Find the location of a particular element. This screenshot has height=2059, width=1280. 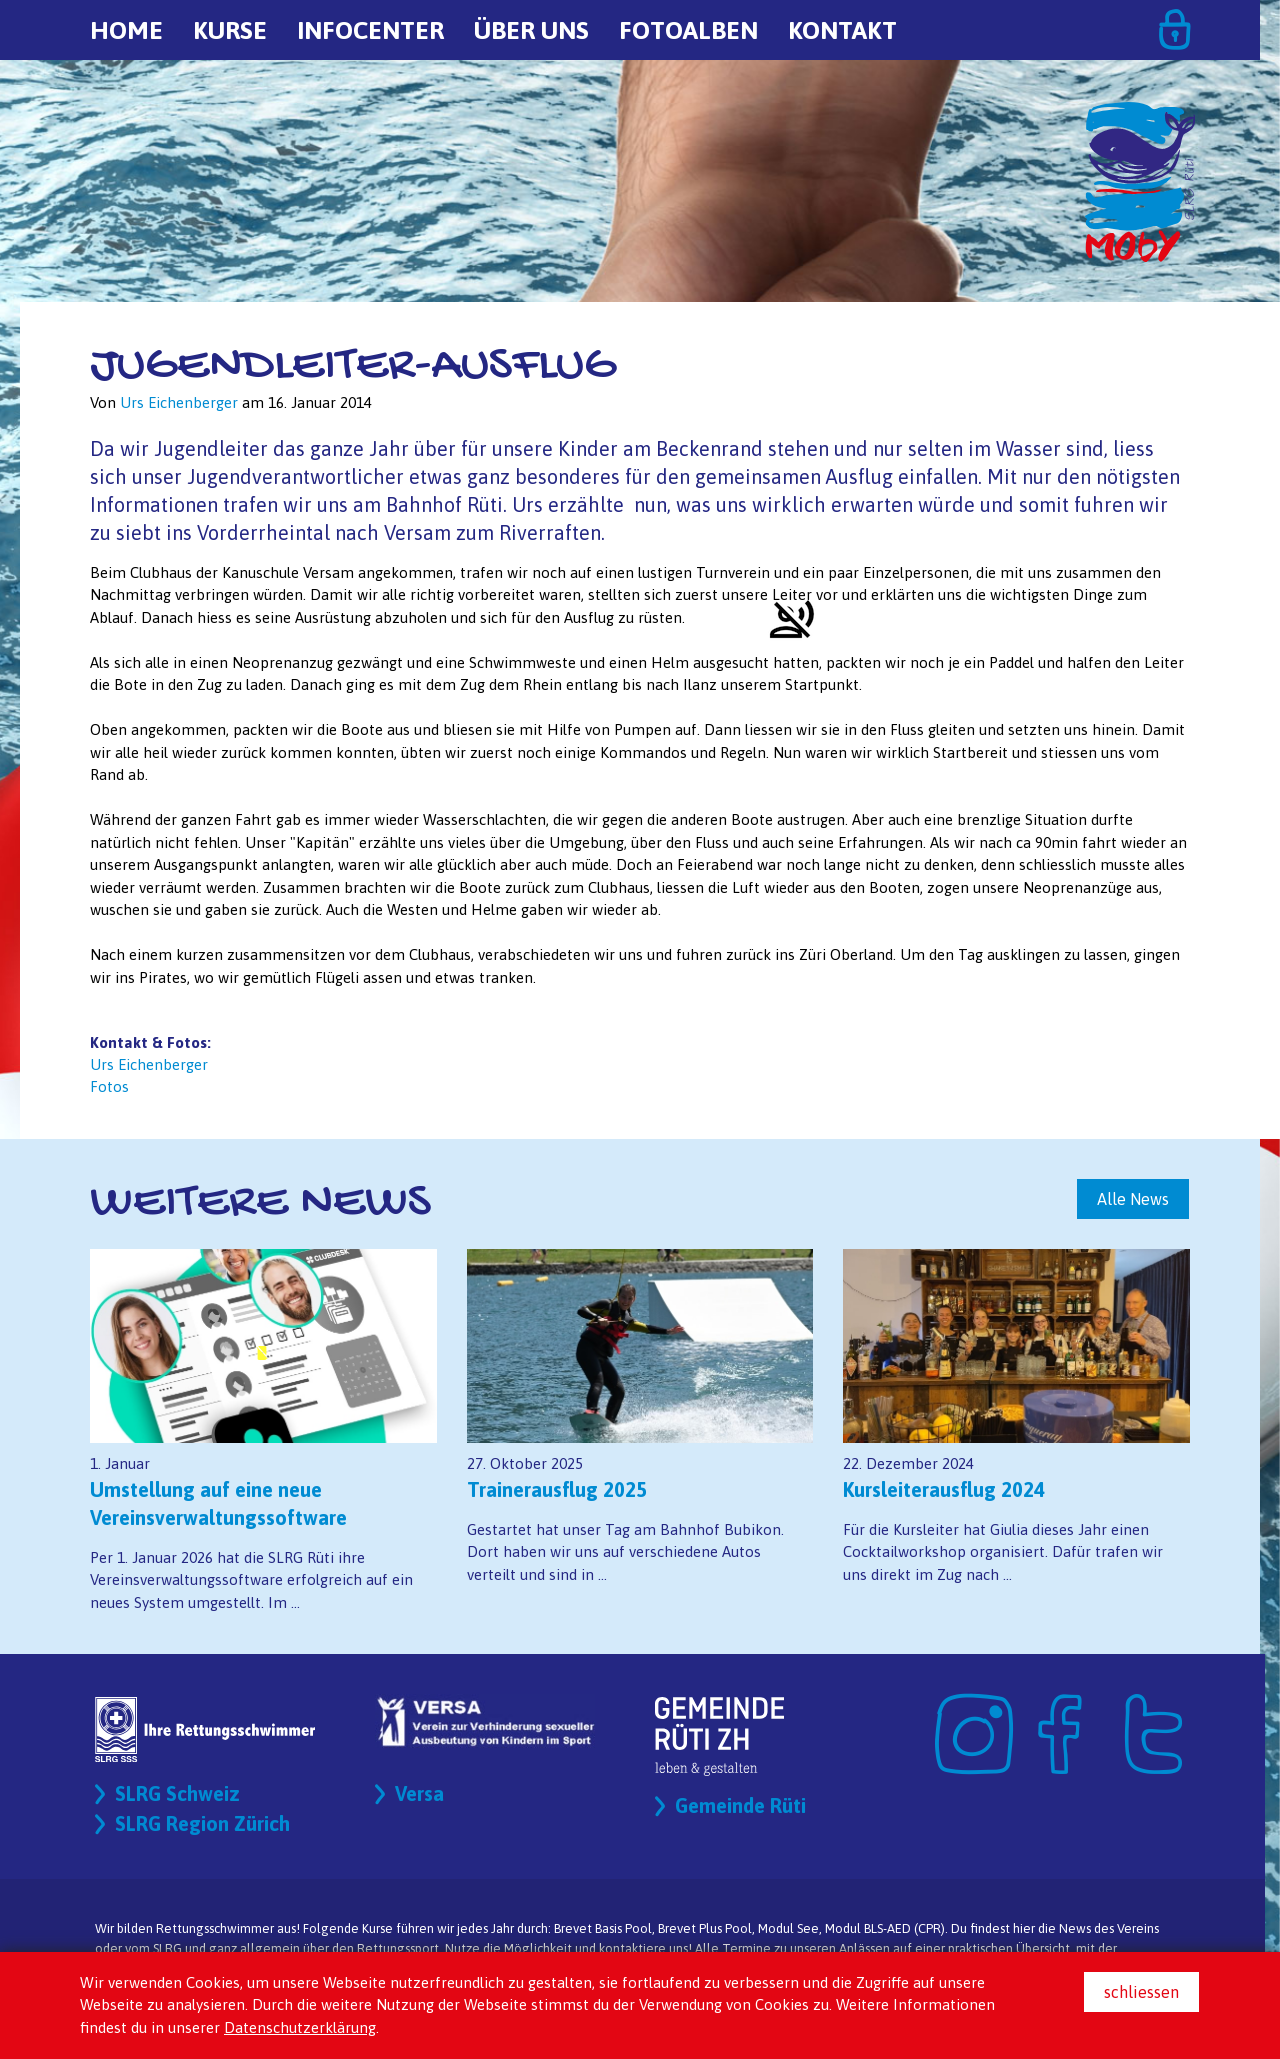

mobile device disabled or unavailable is located at coordinates (262, 1353).